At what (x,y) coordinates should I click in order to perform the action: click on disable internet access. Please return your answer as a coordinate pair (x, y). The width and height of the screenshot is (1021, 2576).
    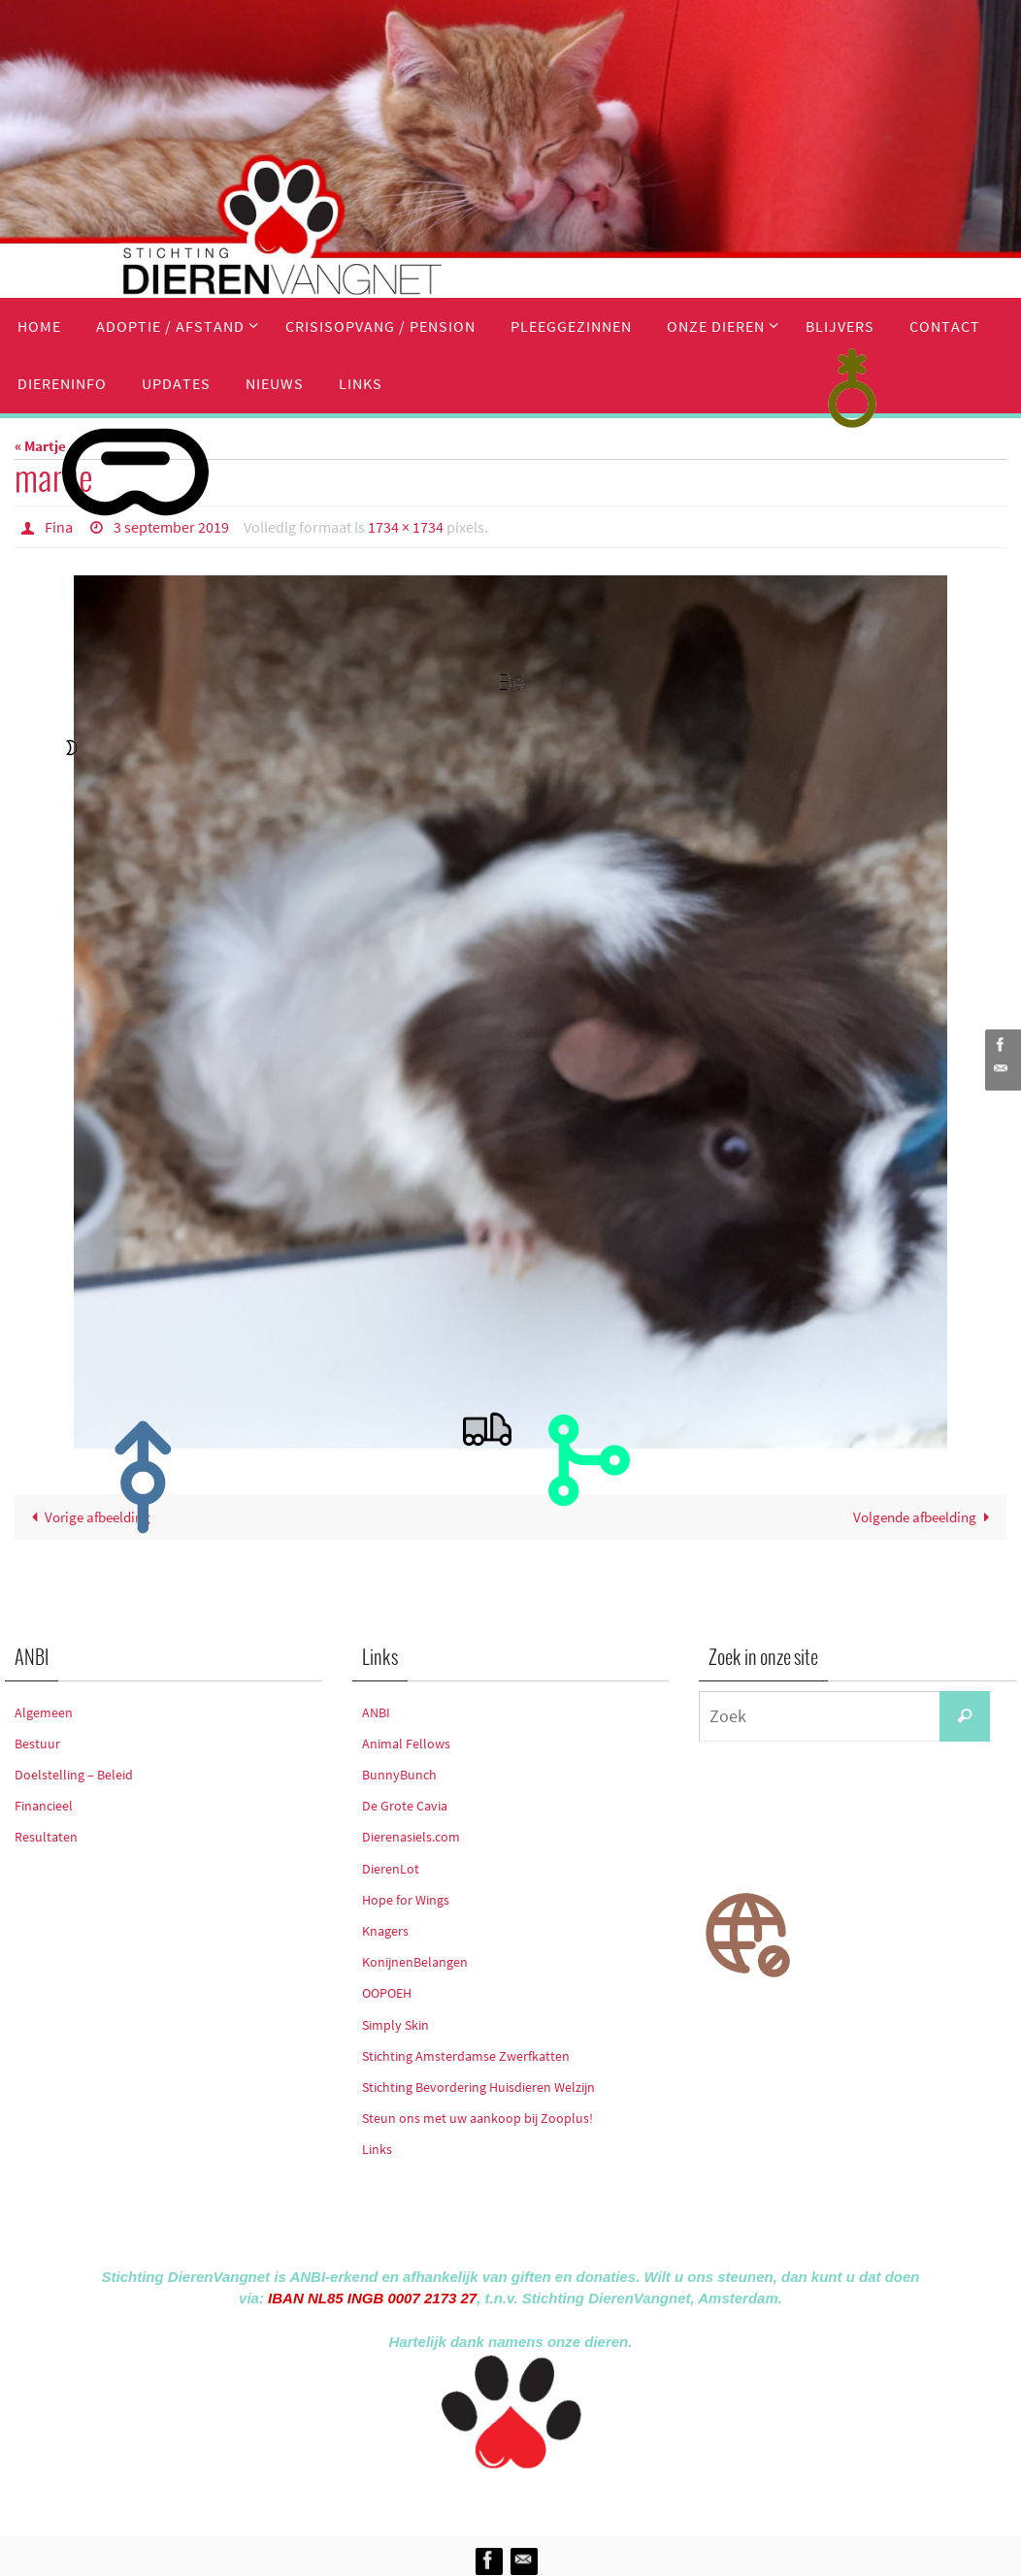
    Looking at the image, I should click on (745, 1933).